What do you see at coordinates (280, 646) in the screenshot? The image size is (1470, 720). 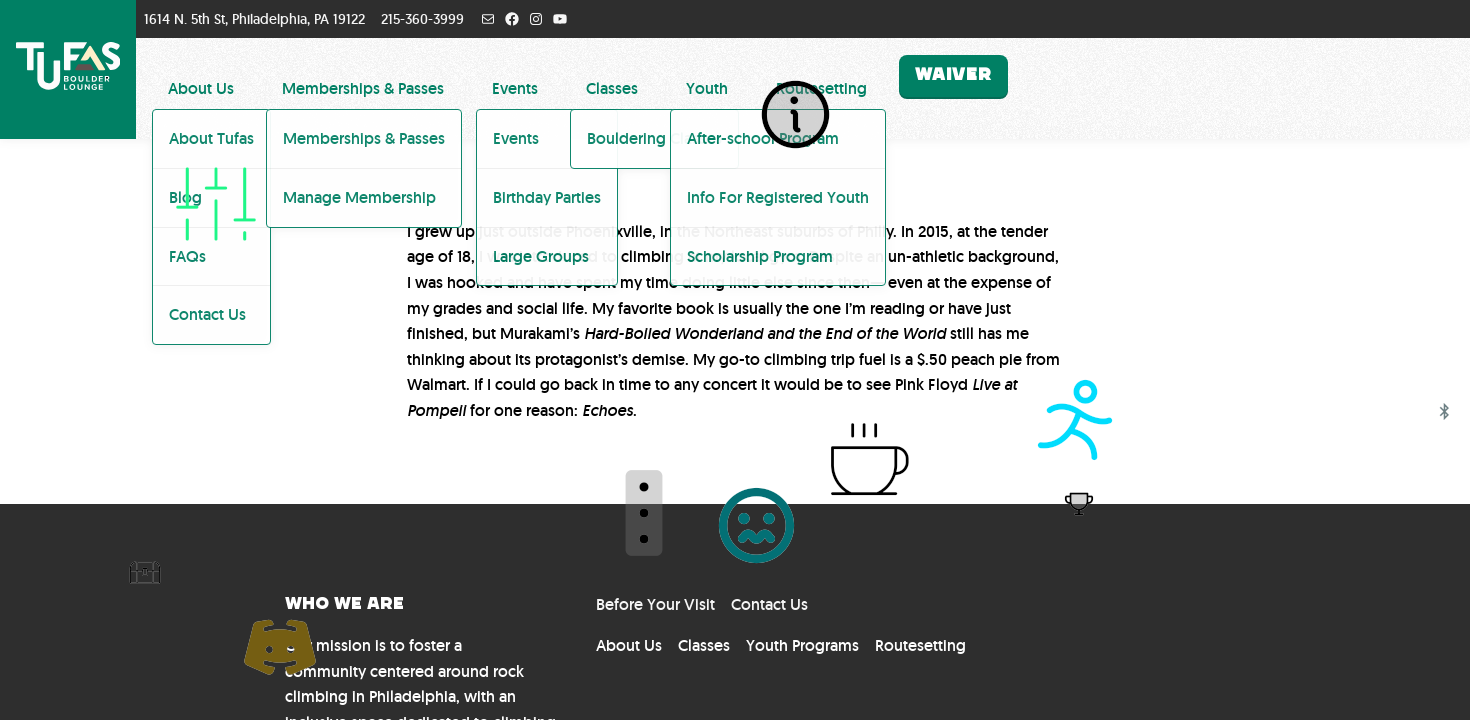 I see `open Discord app` at bounding box center [280, 646].